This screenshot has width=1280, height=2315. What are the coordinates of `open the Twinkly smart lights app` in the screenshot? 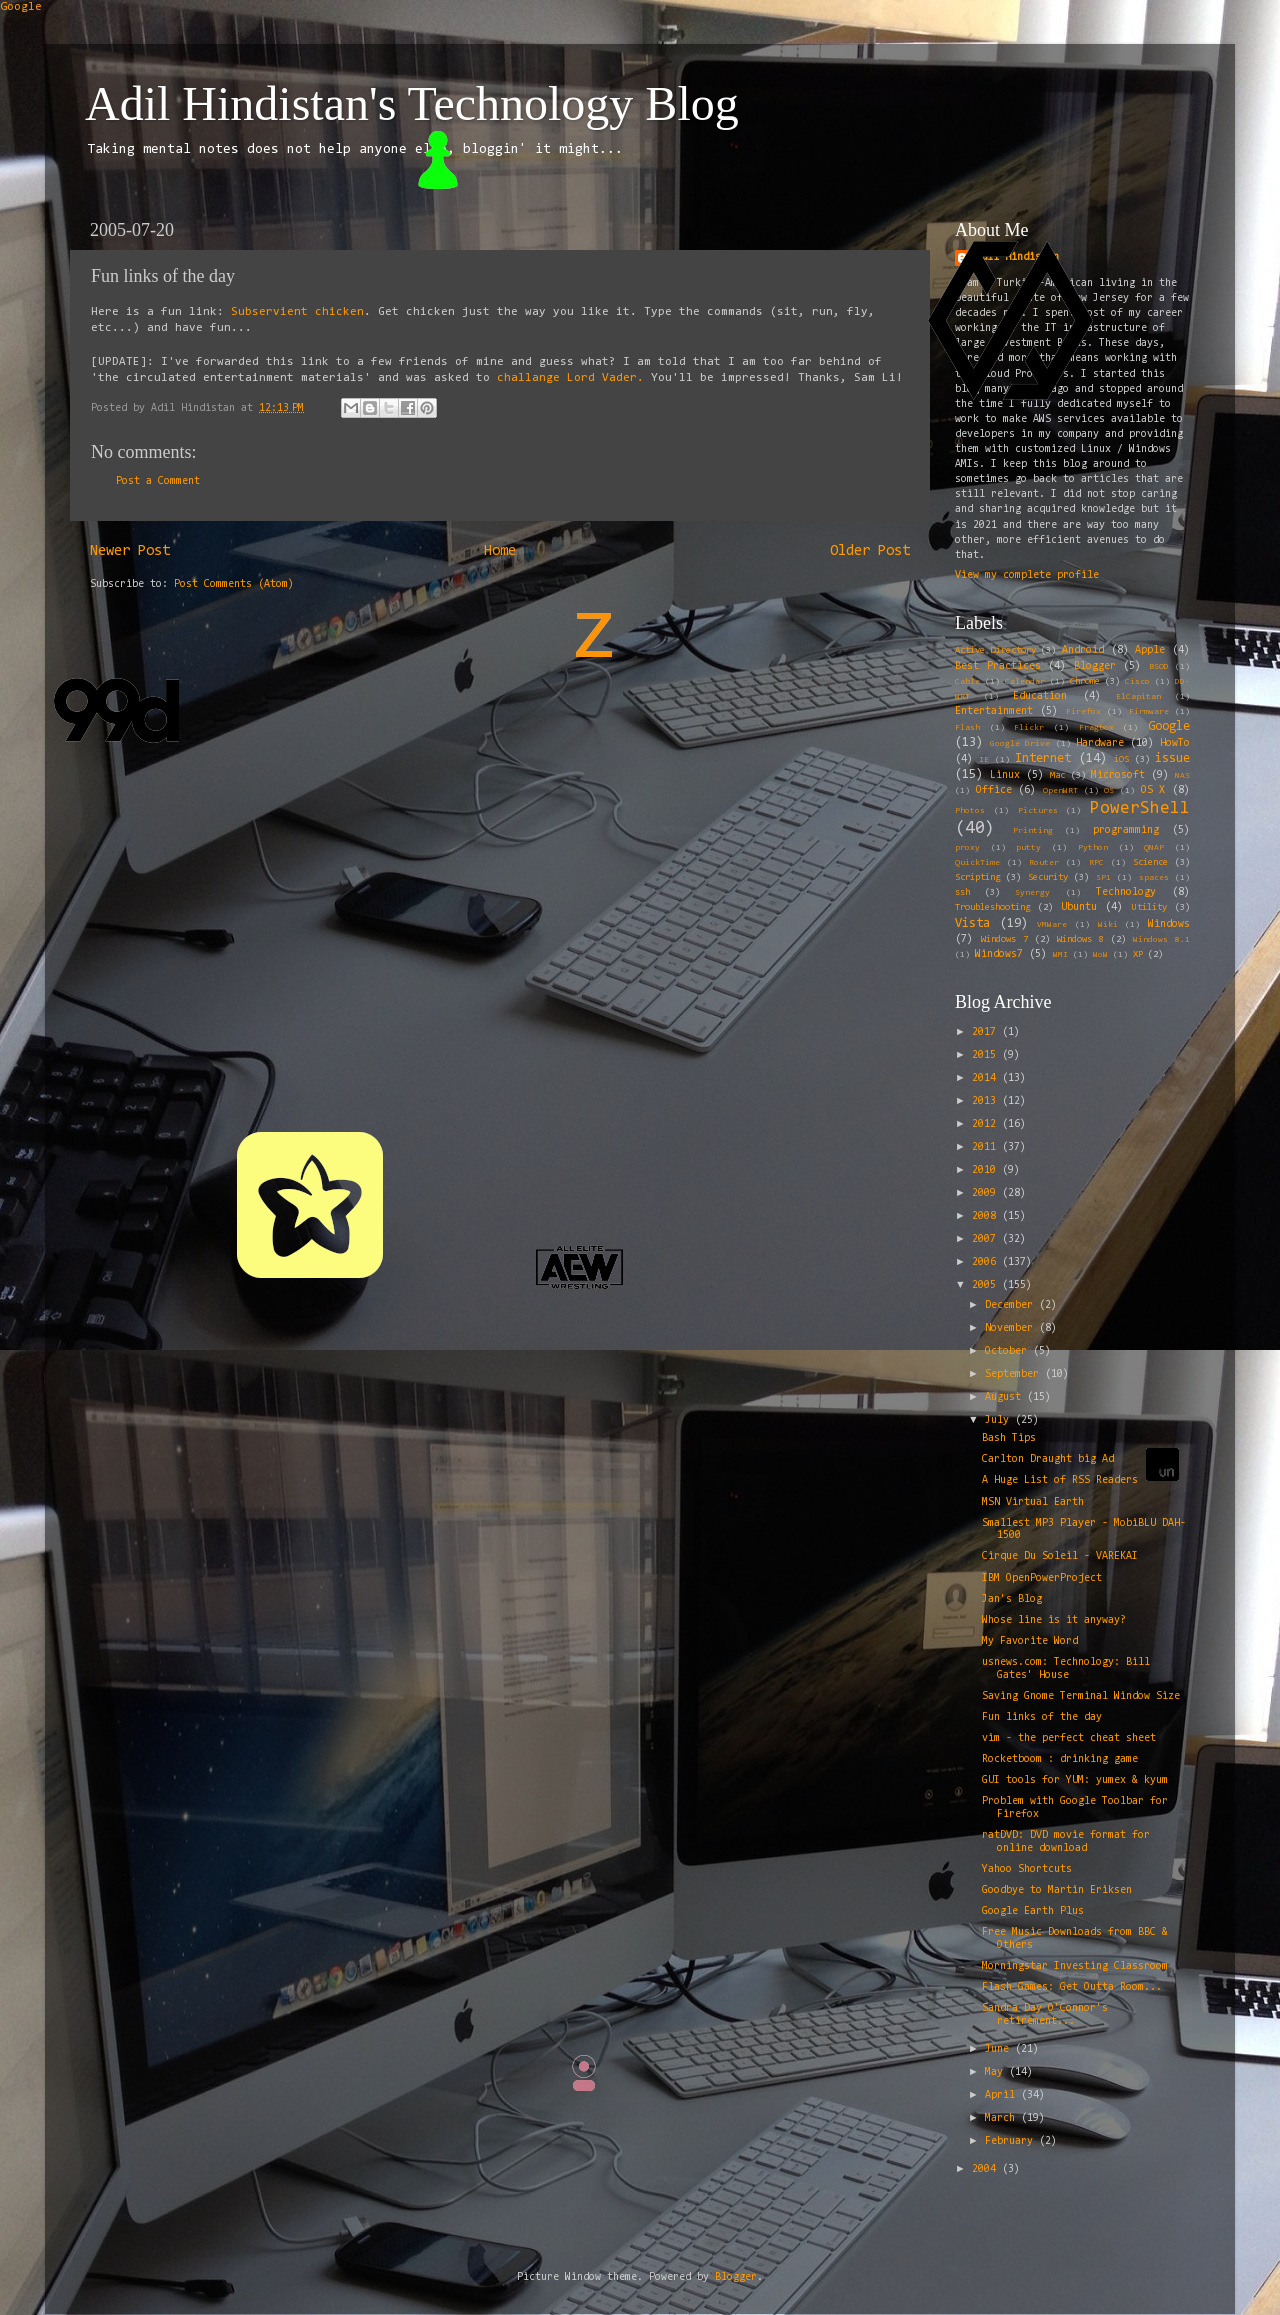 It's located at (310, 1205).